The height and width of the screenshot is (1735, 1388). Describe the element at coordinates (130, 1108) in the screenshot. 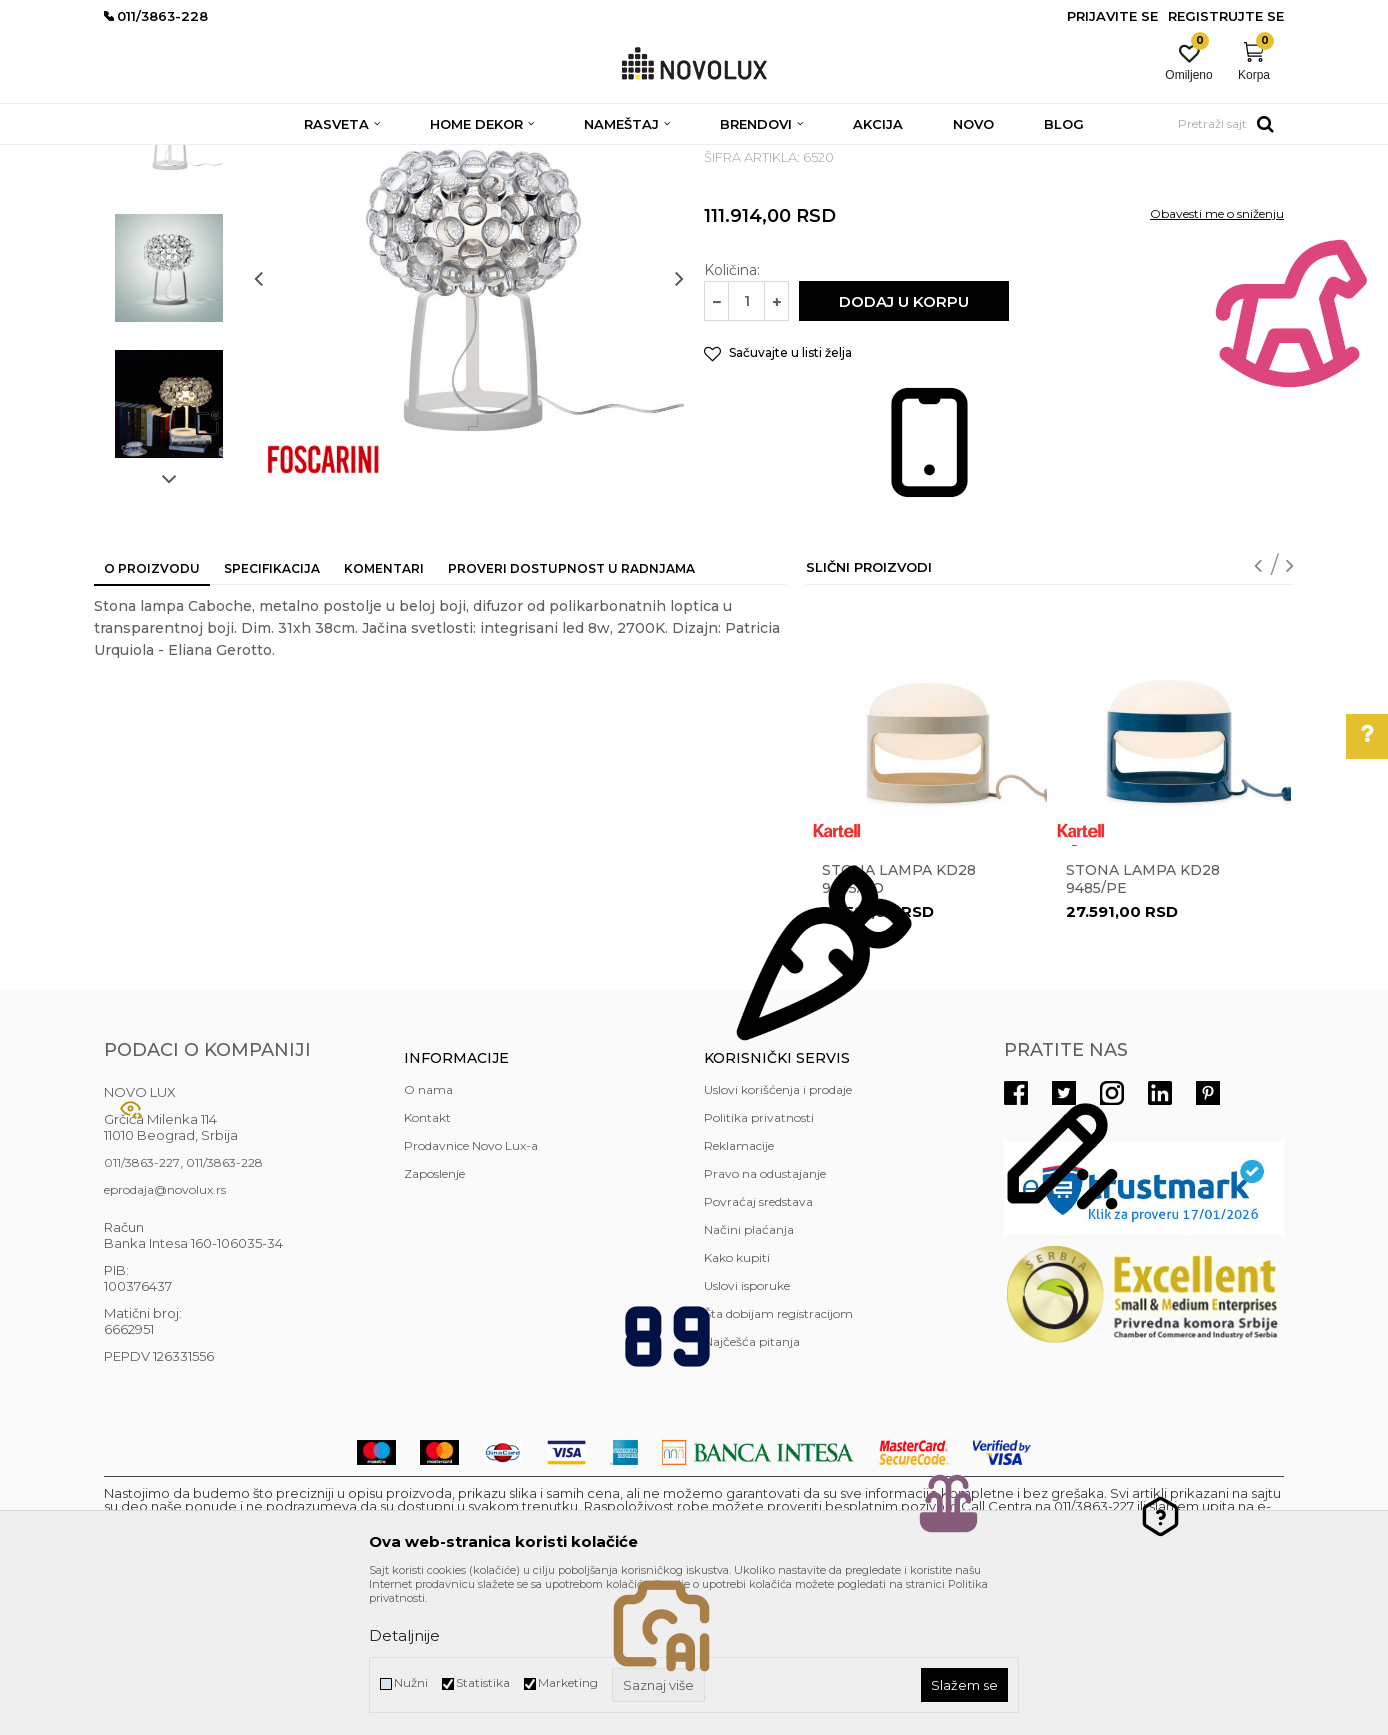

I see `view source code or inspect element` at that location.